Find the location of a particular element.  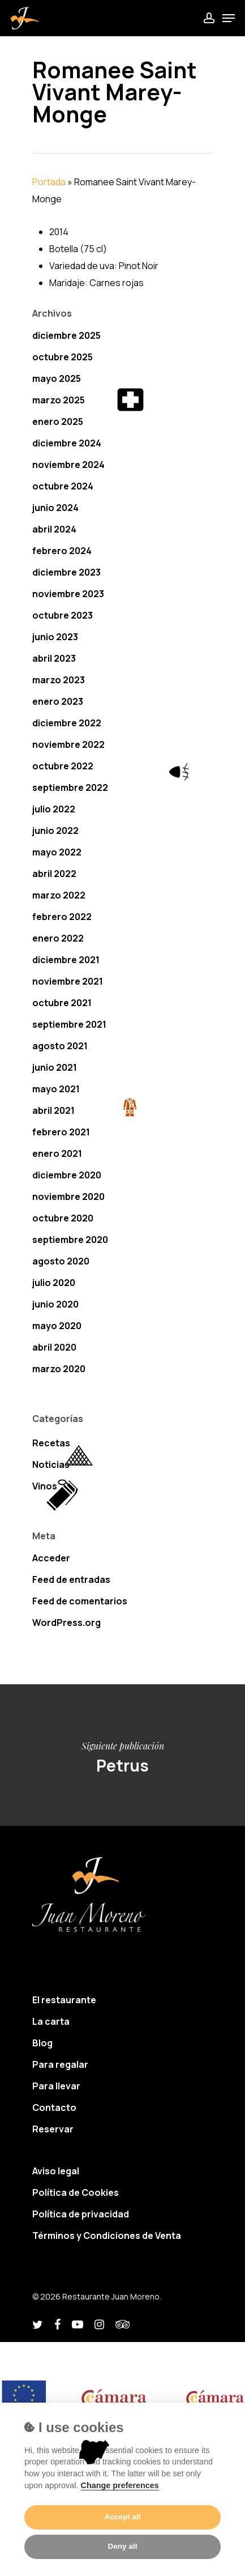

view information about the Louvre museum is located at coordinates (79, 1456).